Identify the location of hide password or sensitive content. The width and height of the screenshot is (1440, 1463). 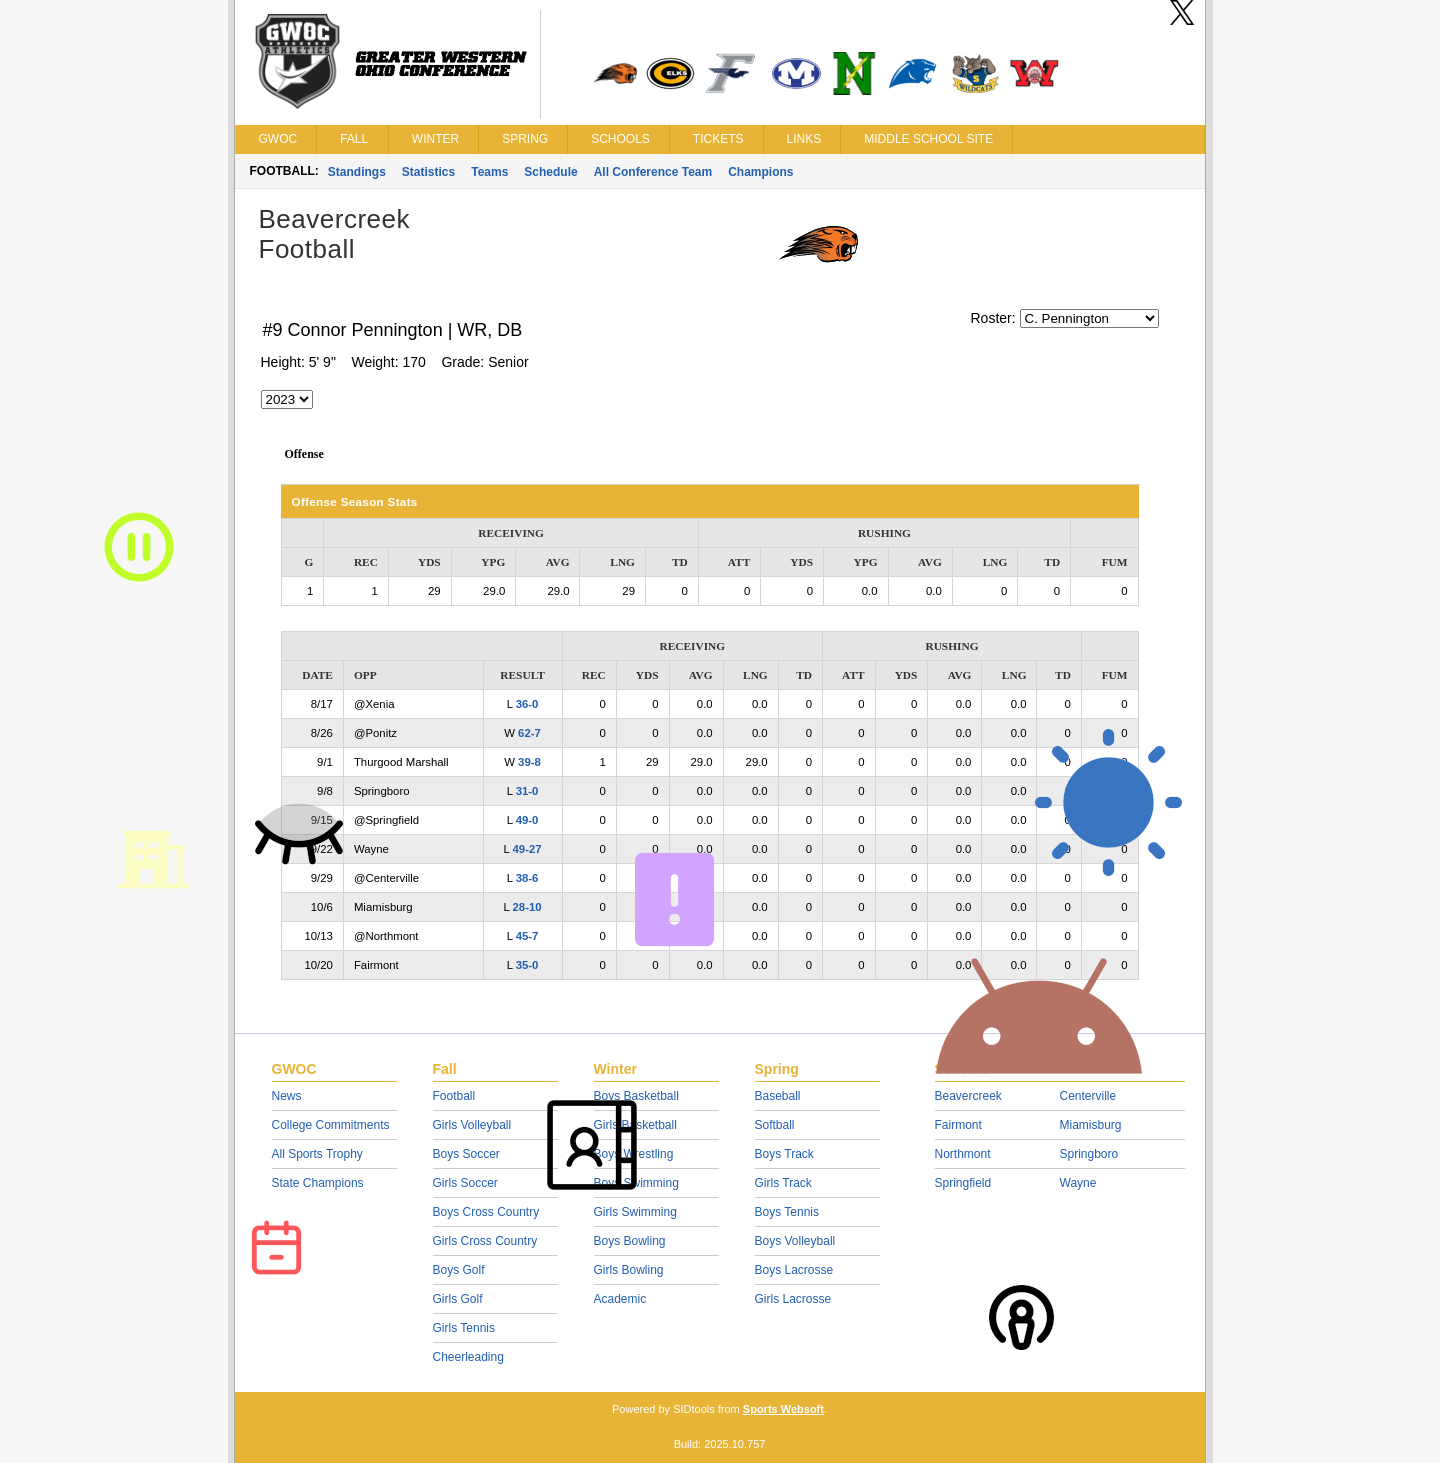
(299, 834).